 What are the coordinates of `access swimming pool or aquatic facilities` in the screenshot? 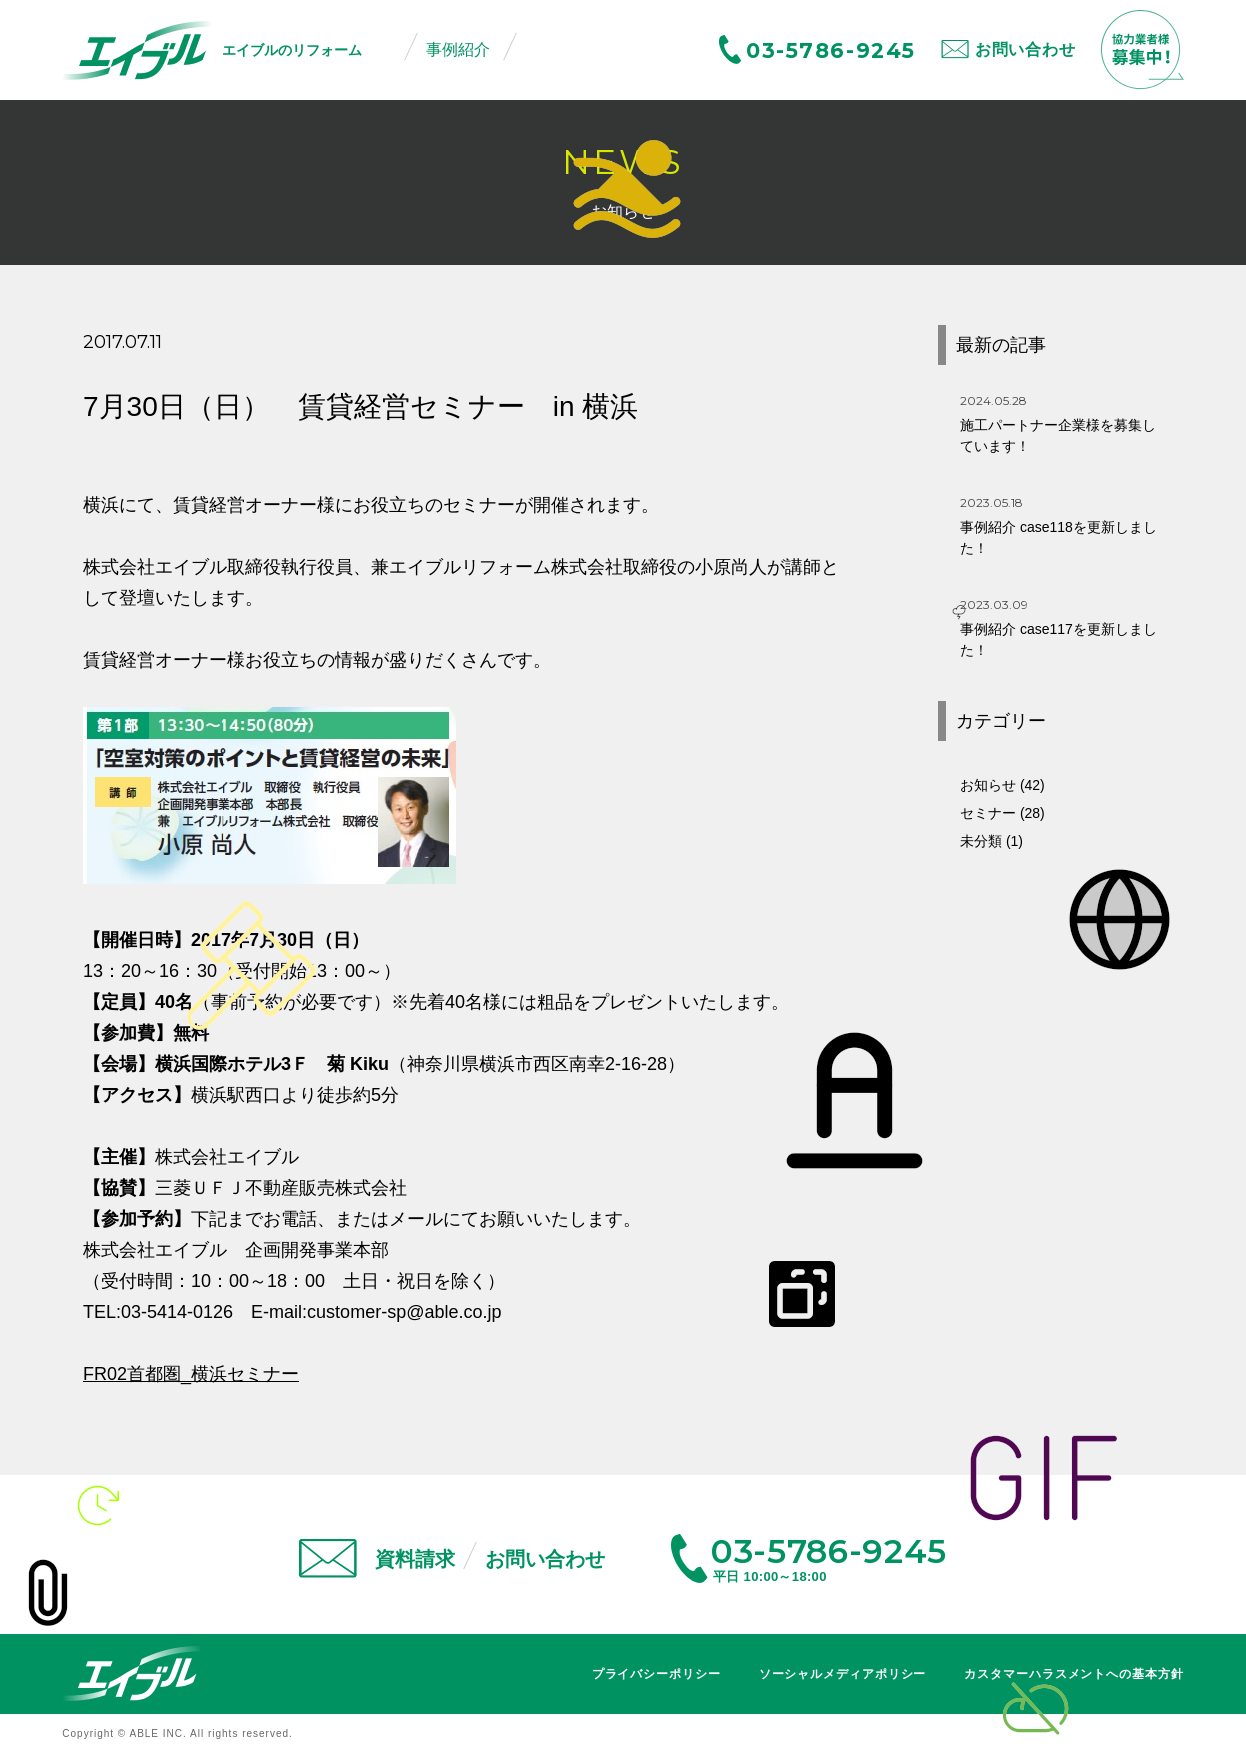 It's located at (627, 189).